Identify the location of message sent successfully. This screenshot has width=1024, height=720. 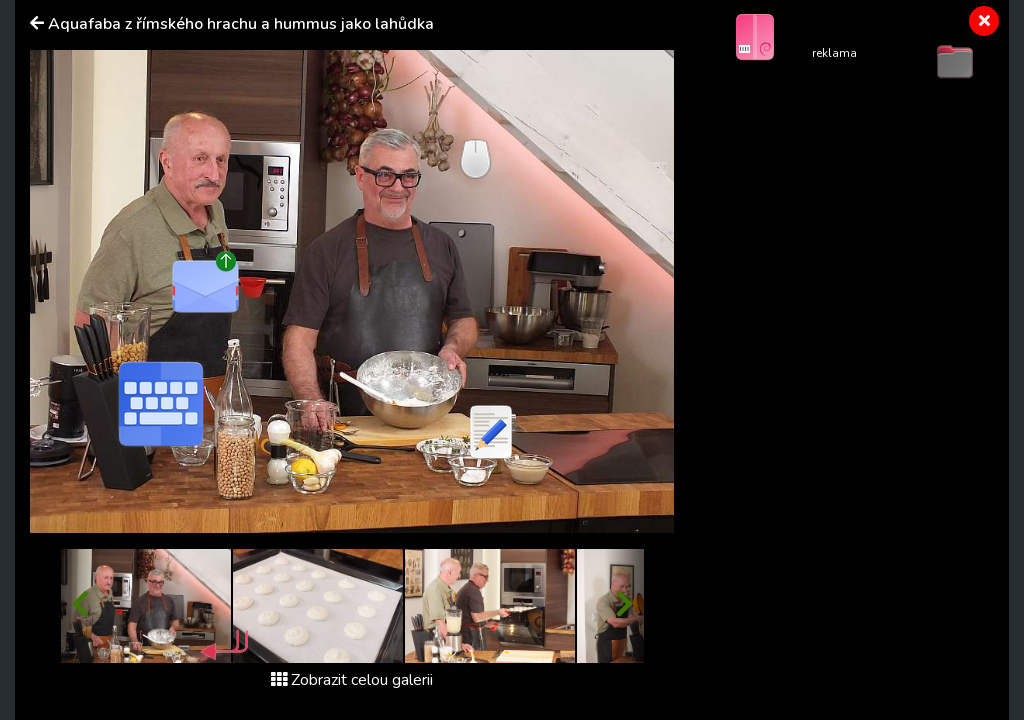
(205, 286).